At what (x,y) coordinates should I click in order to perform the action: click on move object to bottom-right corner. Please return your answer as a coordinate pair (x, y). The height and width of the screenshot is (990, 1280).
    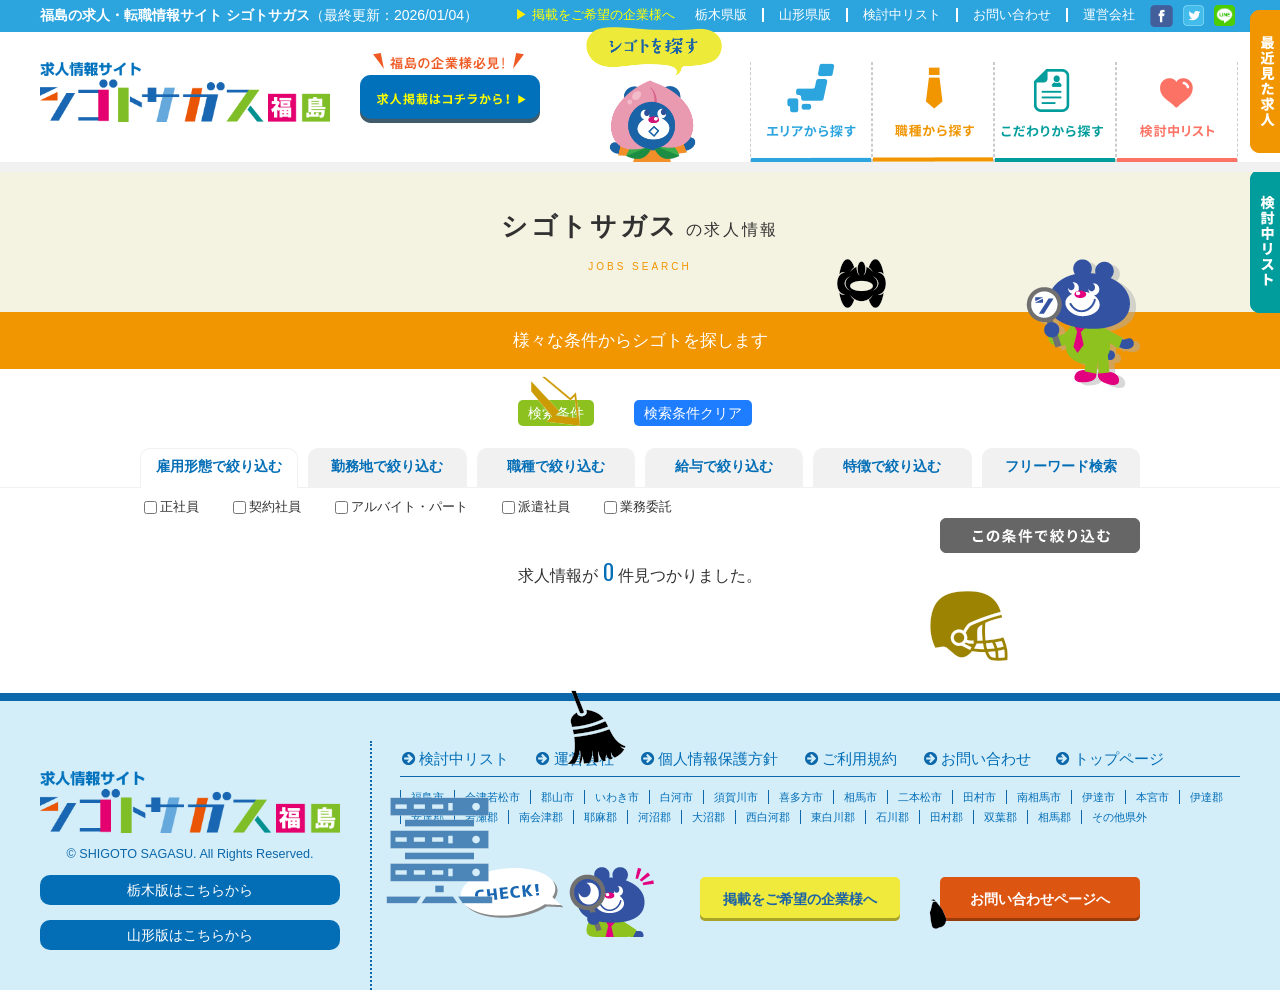
    Looking at the image, I should click on (555, 401).